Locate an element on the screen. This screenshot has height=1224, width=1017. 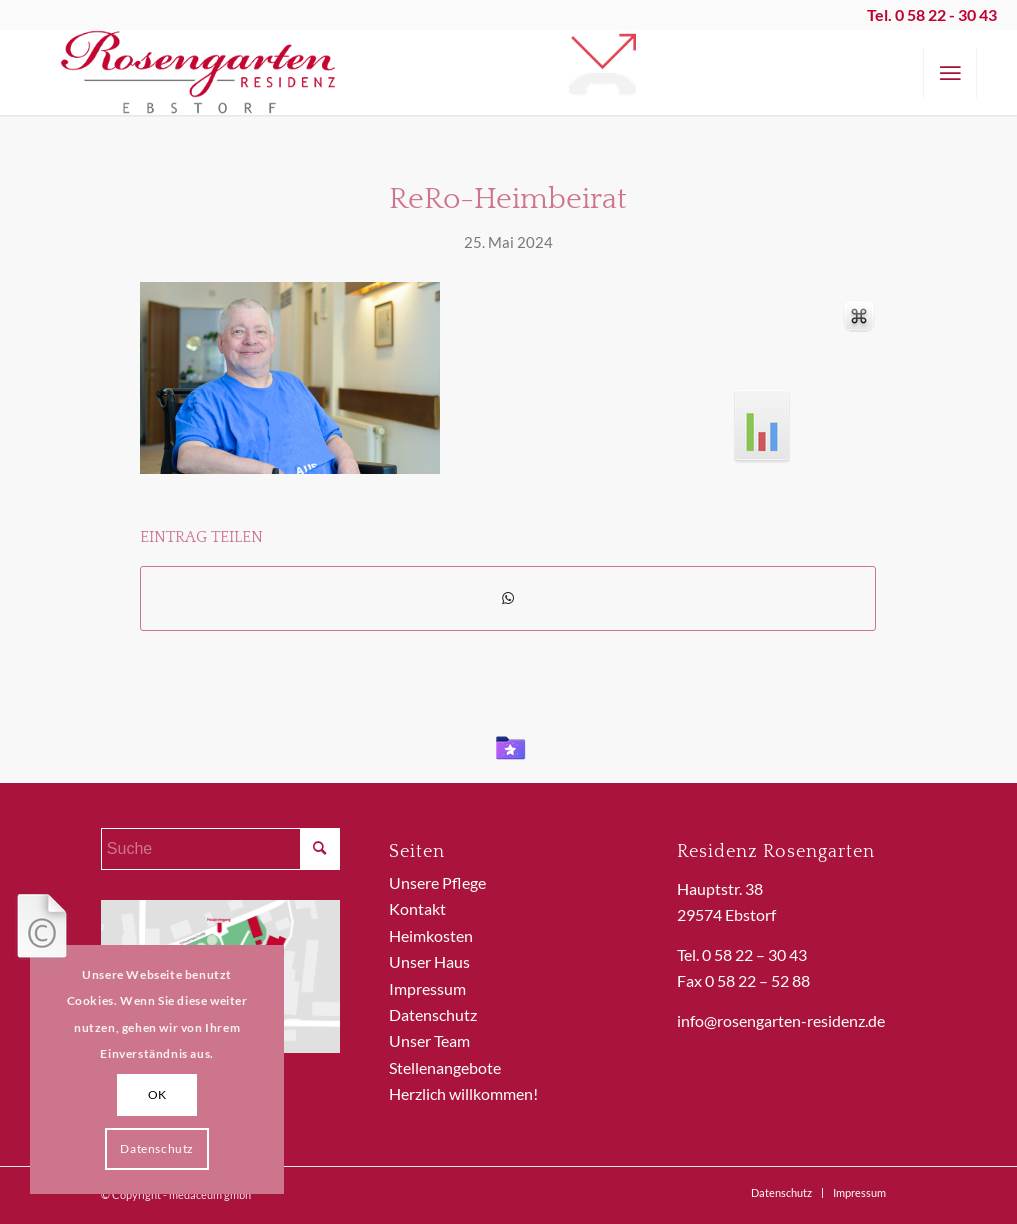
open telegram premium files folder is located at coordinates (510, 748).